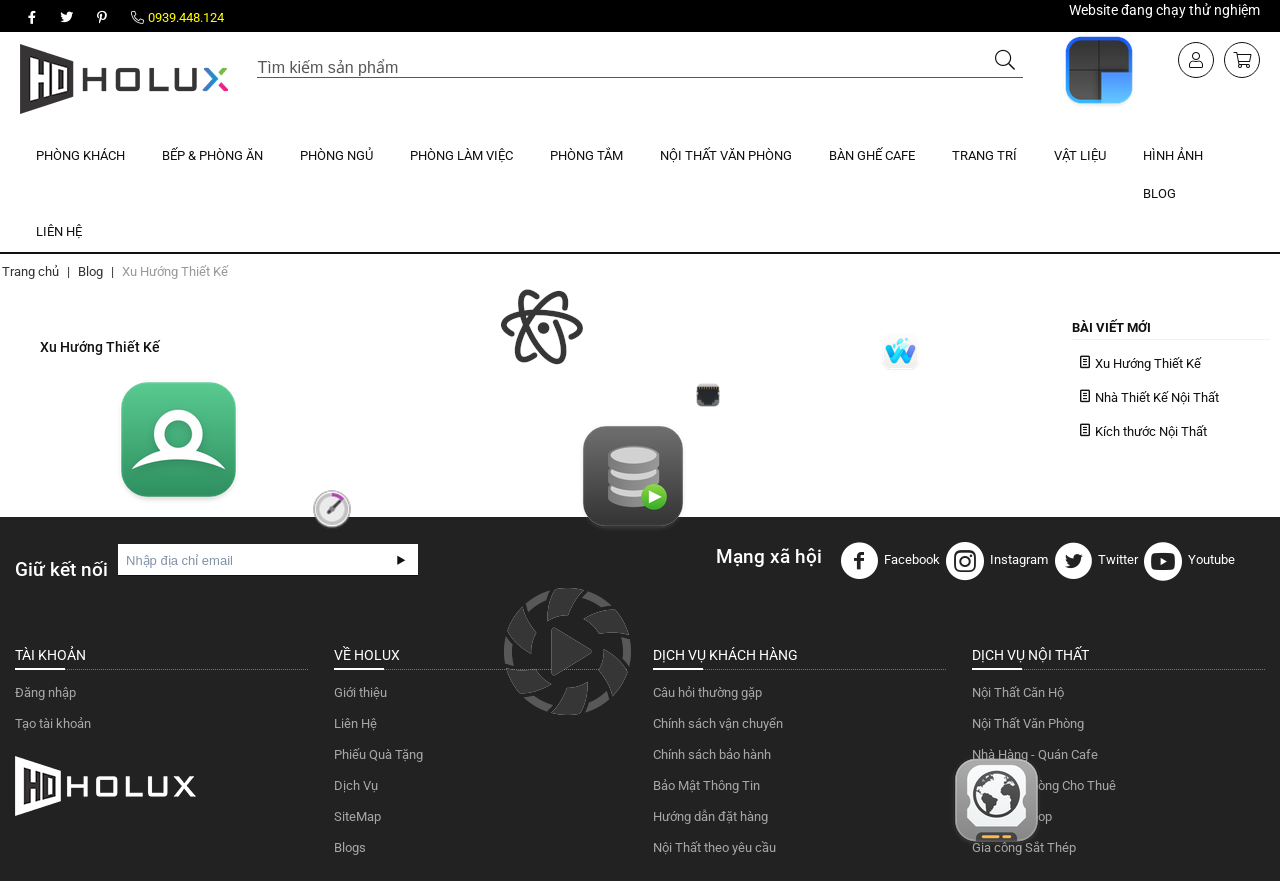  Describe the element at coordinates (178, 439) in the screenshot. I see `open renderdoc graphics debugging application` at that location.